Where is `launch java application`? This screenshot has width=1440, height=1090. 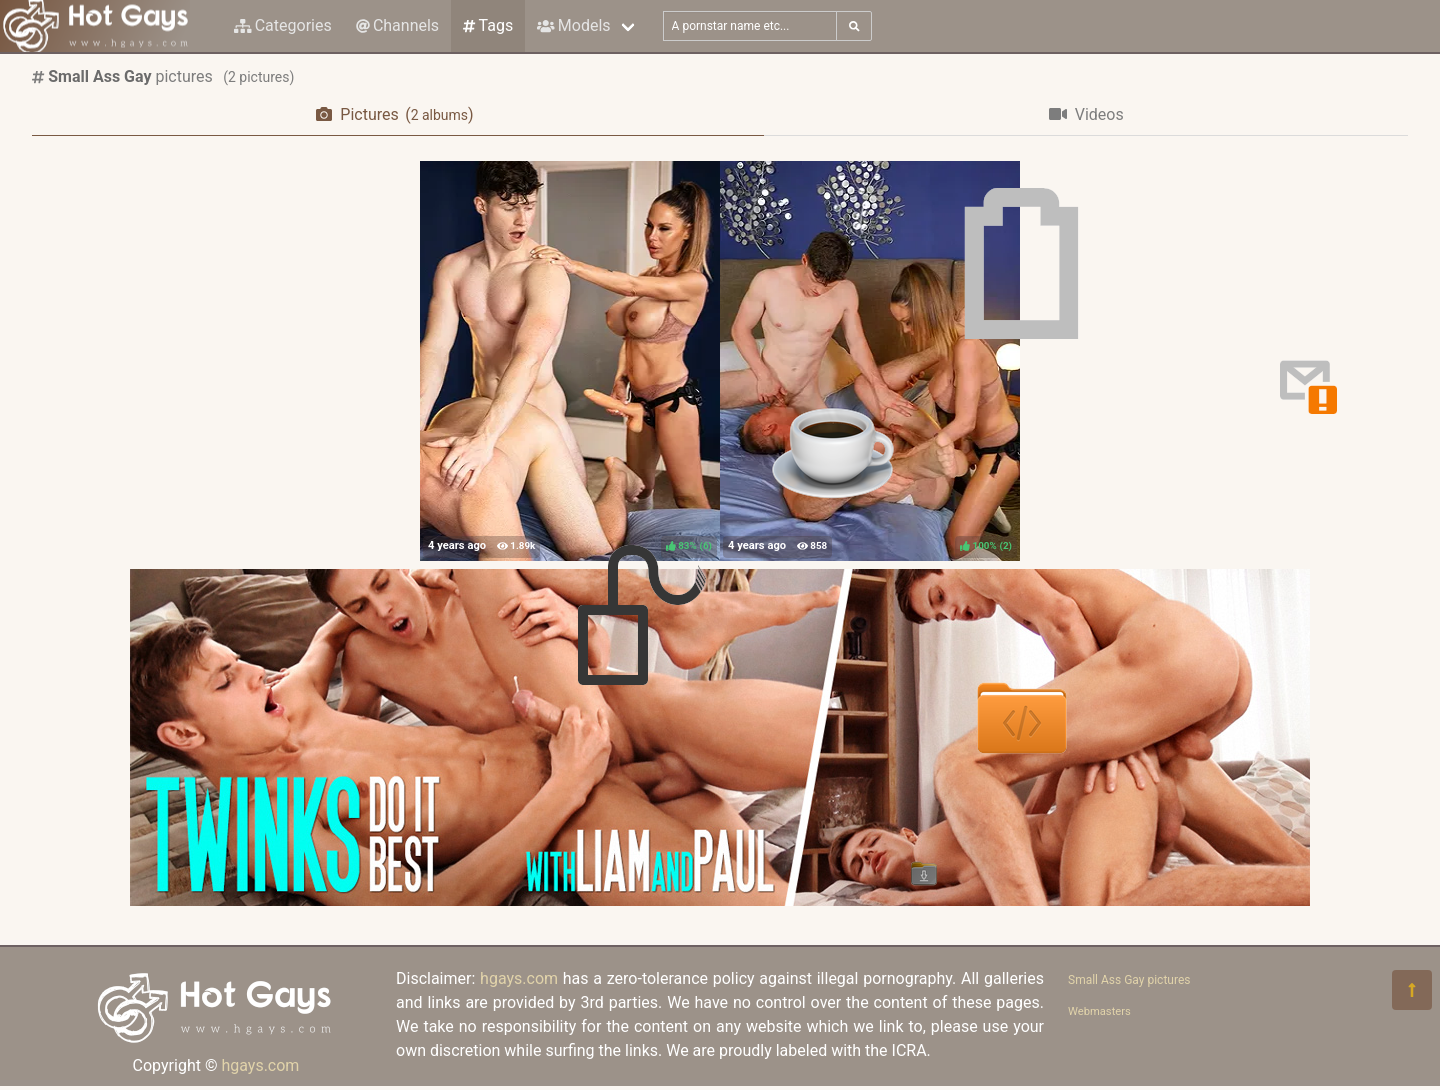 launch java application is located at coordinates (832, 450).